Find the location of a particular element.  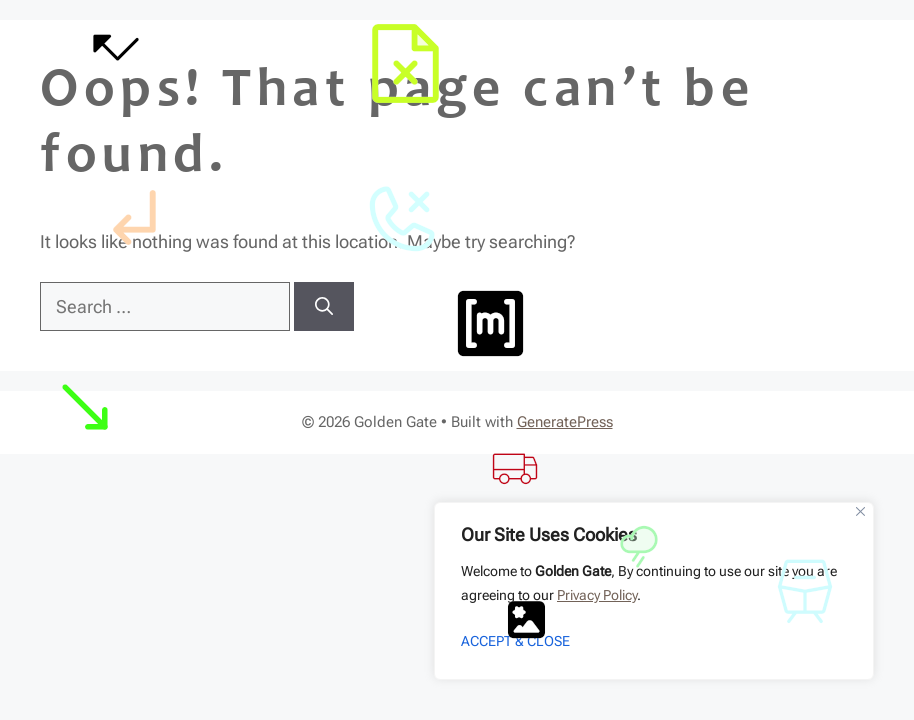

add or upload an image is located at coordinates (526, 619).